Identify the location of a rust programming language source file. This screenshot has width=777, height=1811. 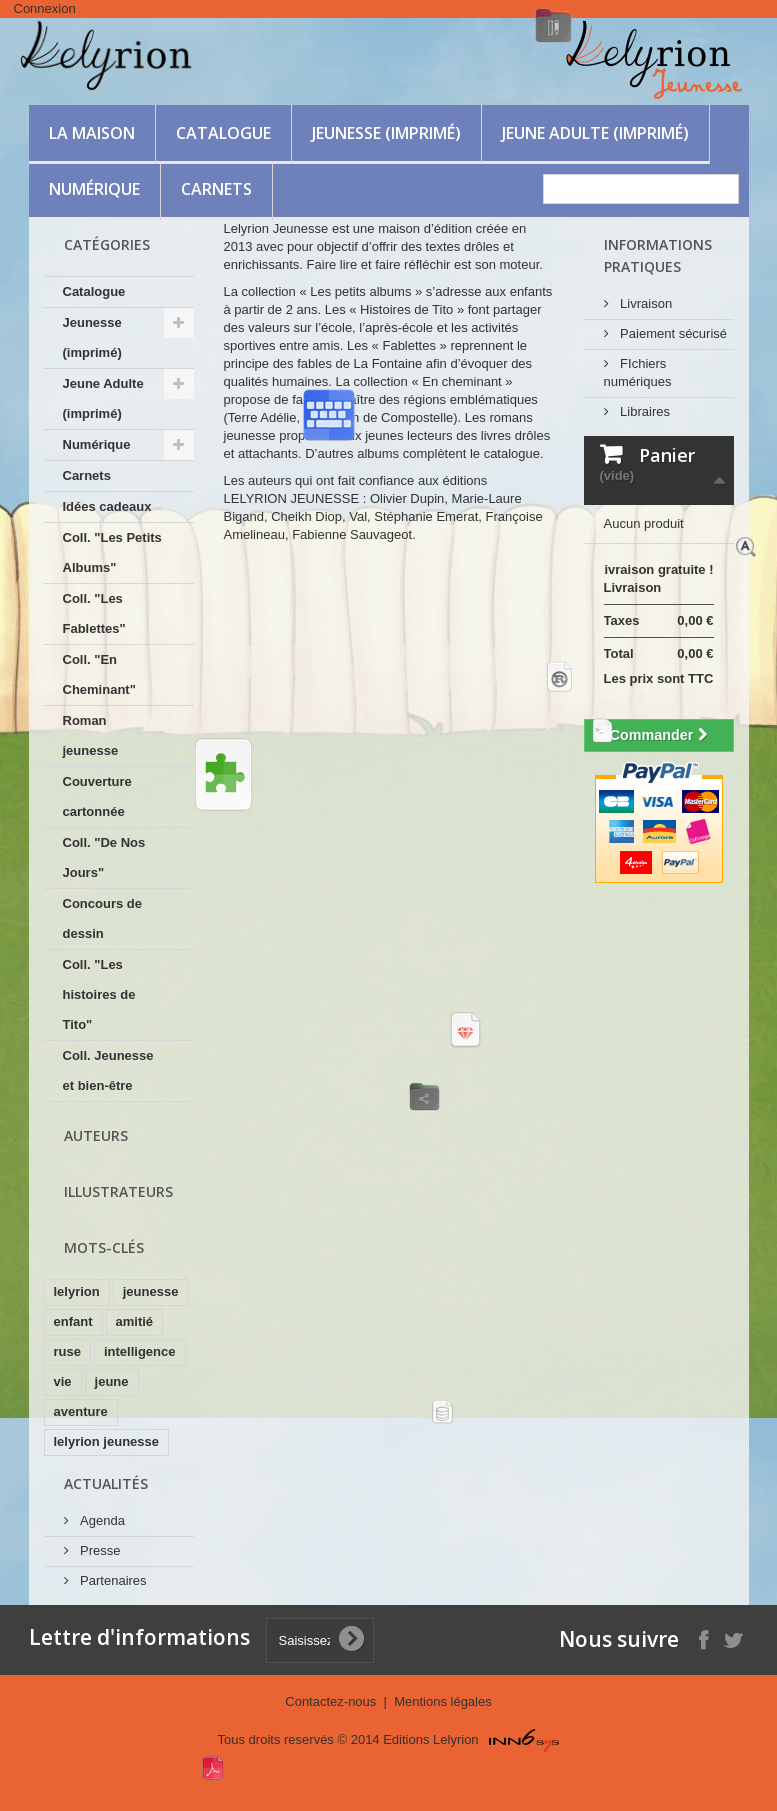
(559, 676).